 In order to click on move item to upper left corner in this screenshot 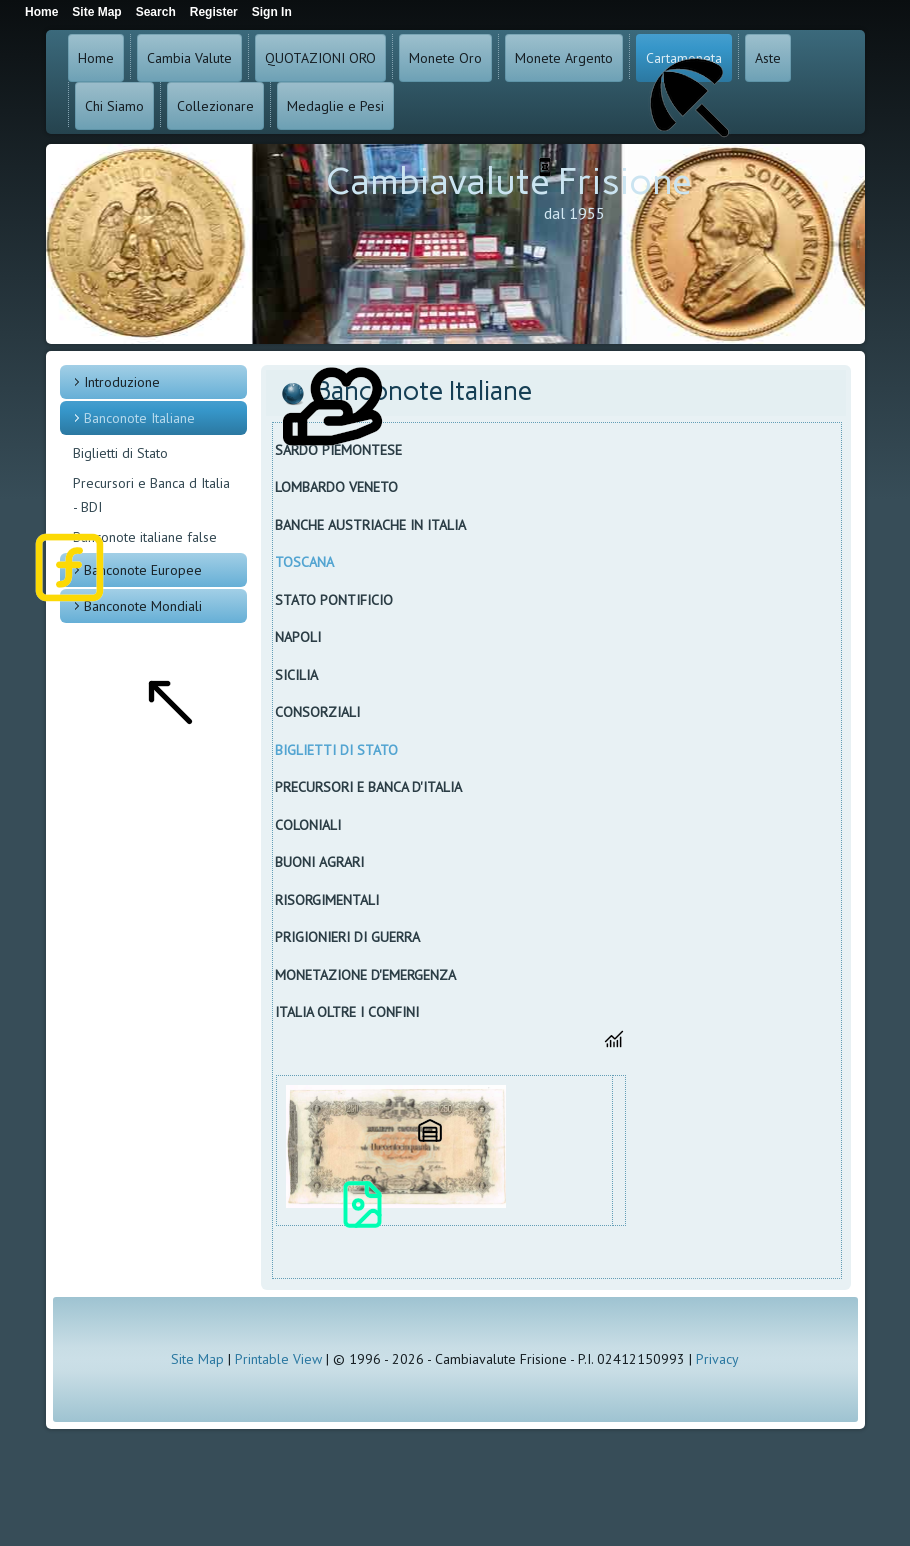, I will do `click(170, 702)`.